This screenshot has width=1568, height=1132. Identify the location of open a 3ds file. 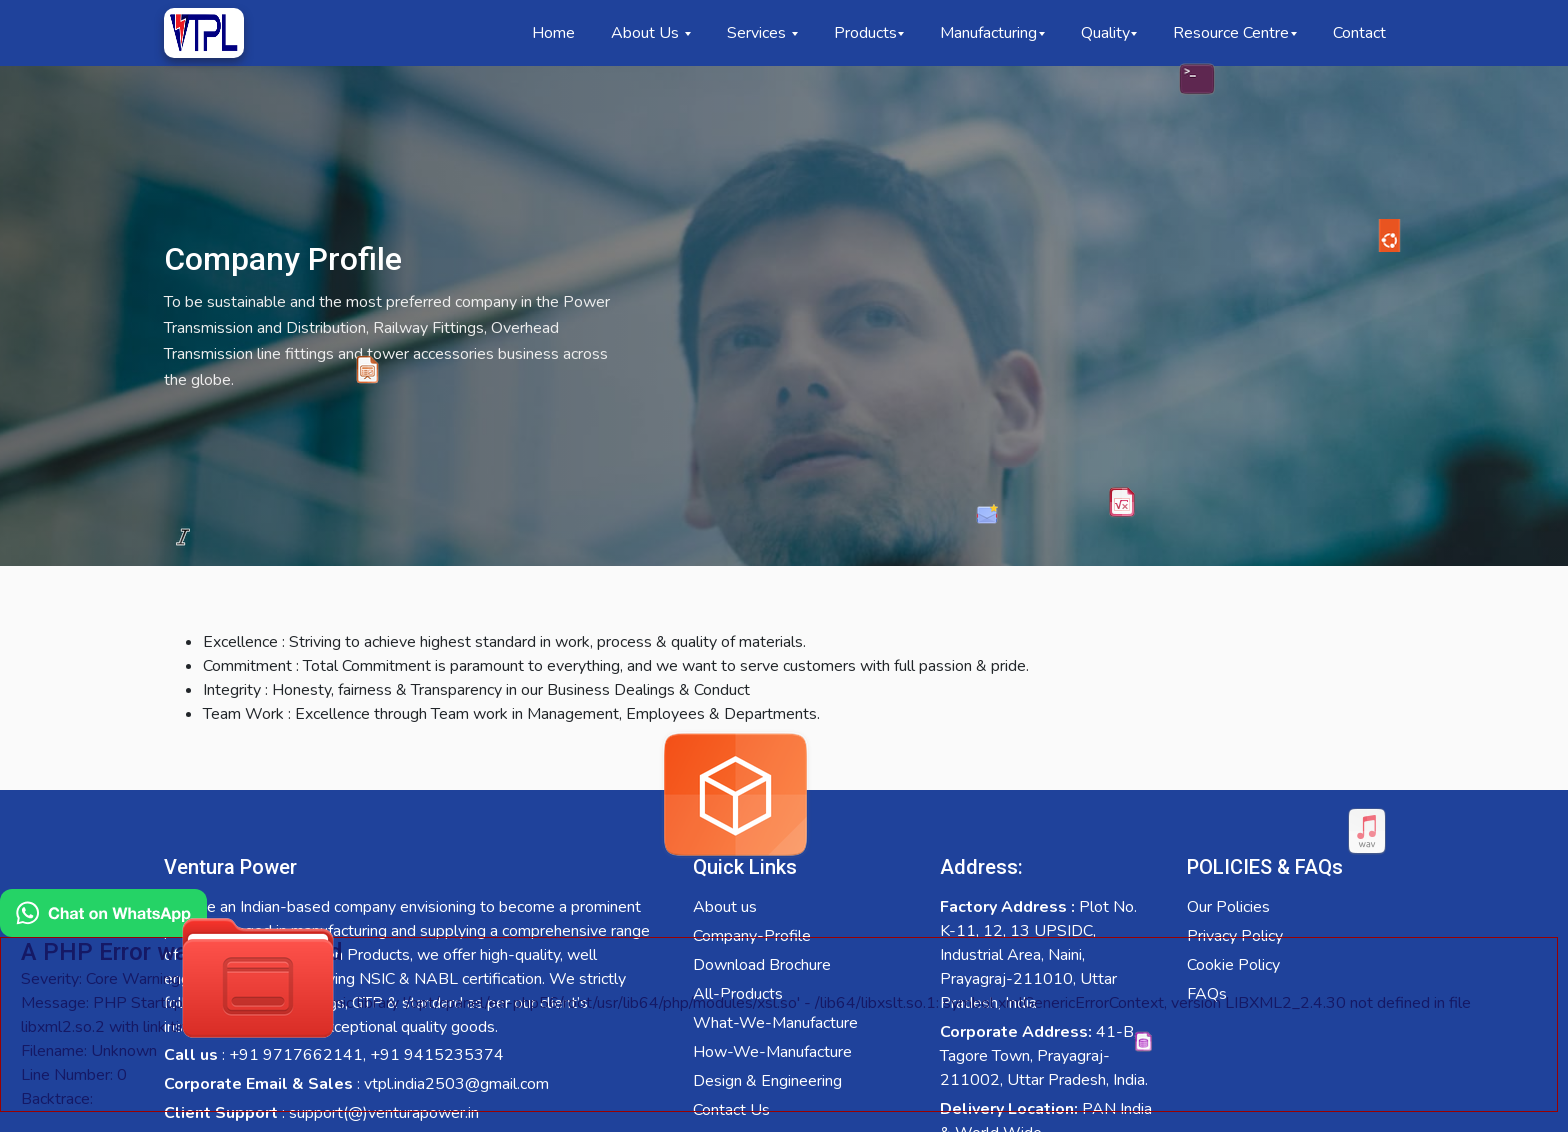
(735, 789).